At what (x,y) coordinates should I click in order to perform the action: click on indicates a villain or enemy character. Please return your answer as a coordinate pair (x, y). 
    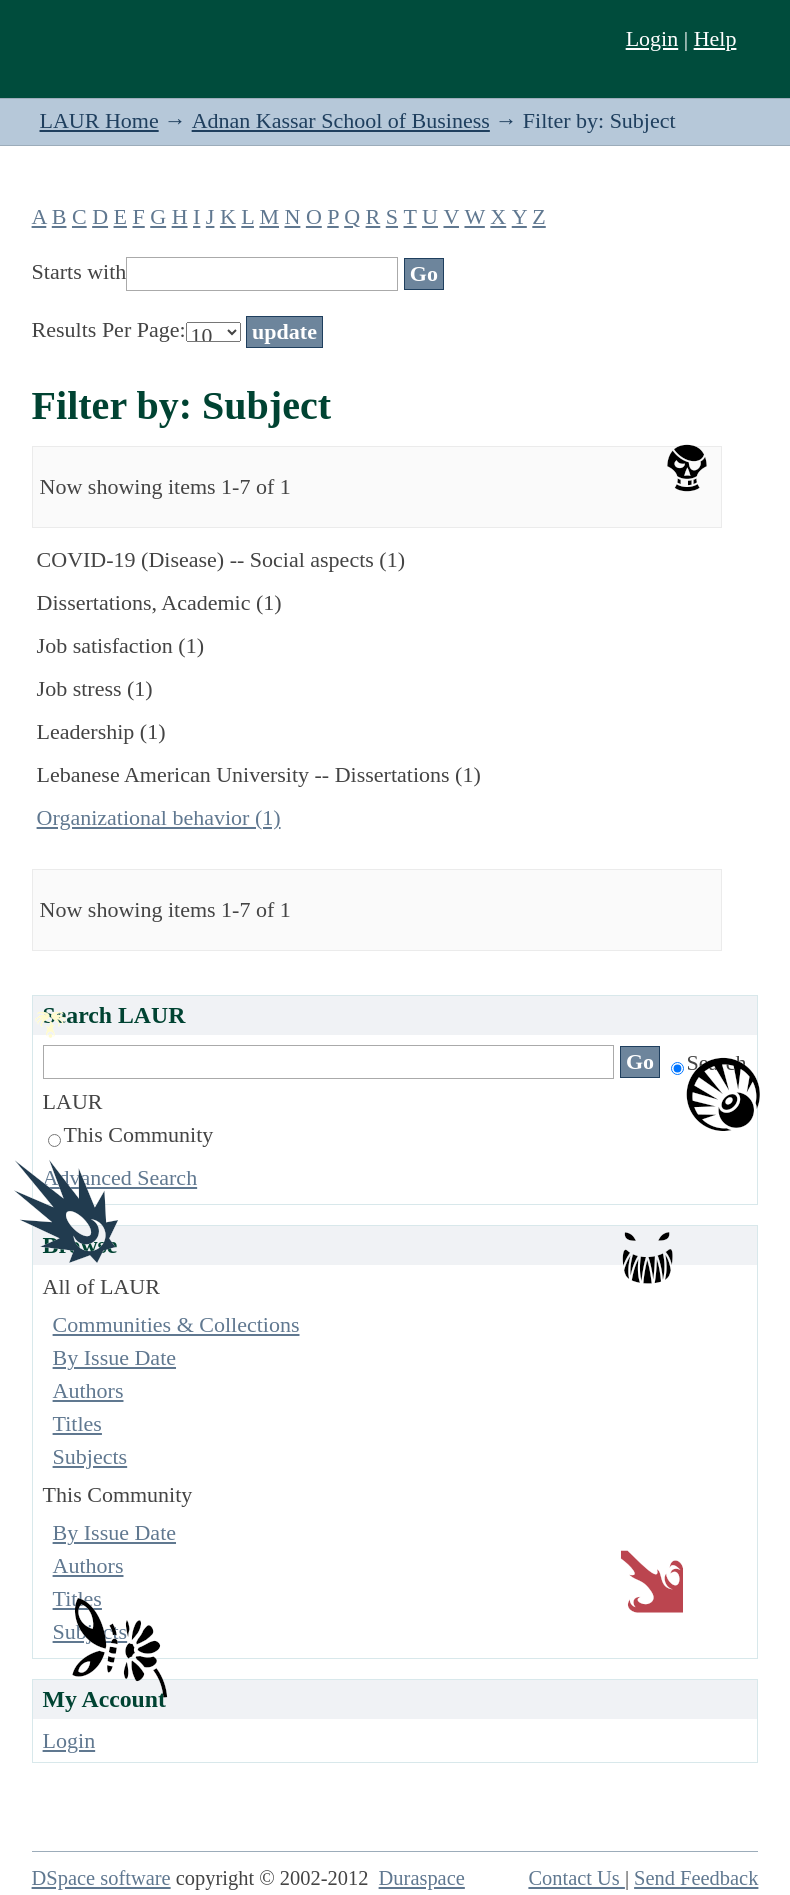
    Looking at the image, I should click on (647, 1258).